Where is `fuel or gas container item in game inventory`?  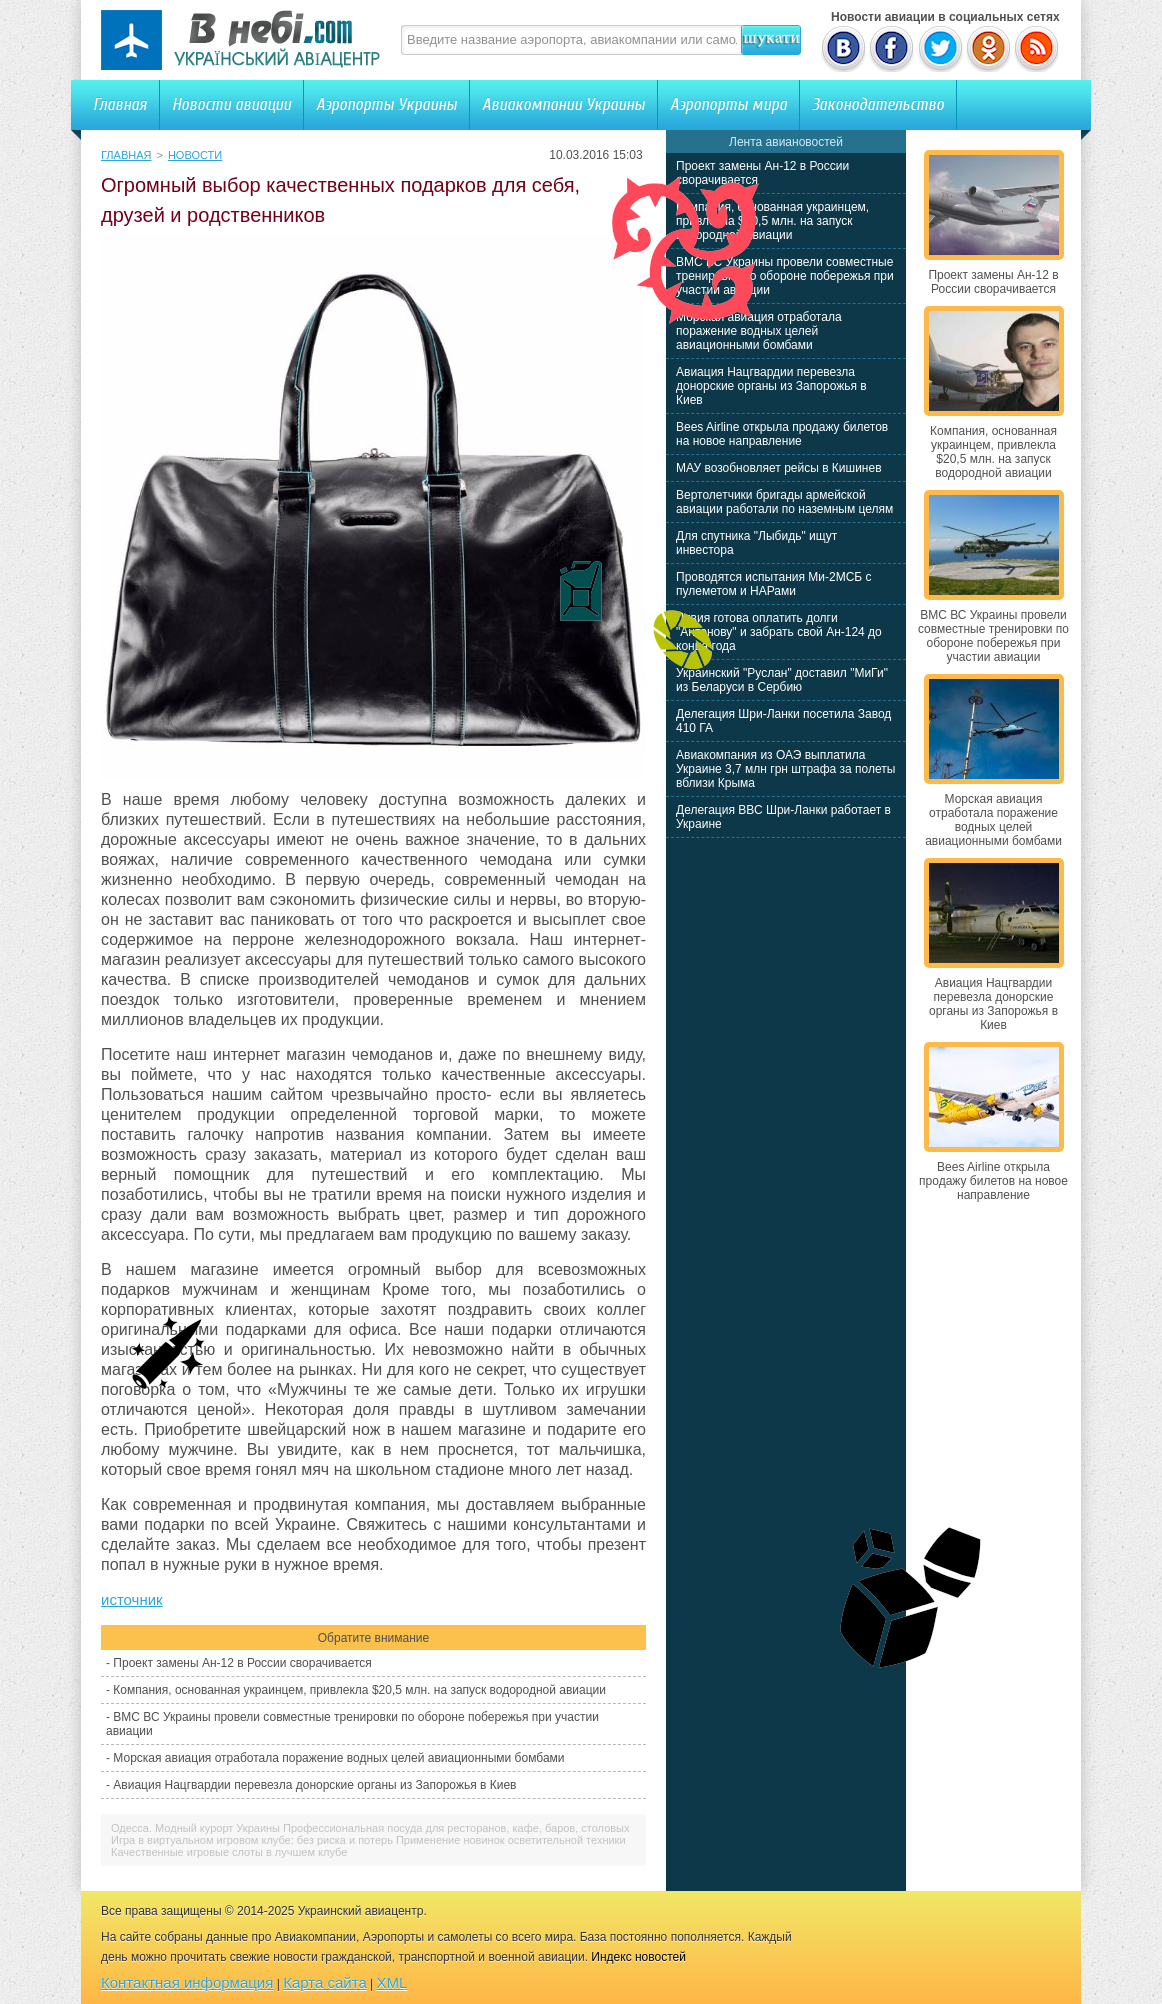 fuel or gas container item in game inventory is located at coordinates (581, 589).